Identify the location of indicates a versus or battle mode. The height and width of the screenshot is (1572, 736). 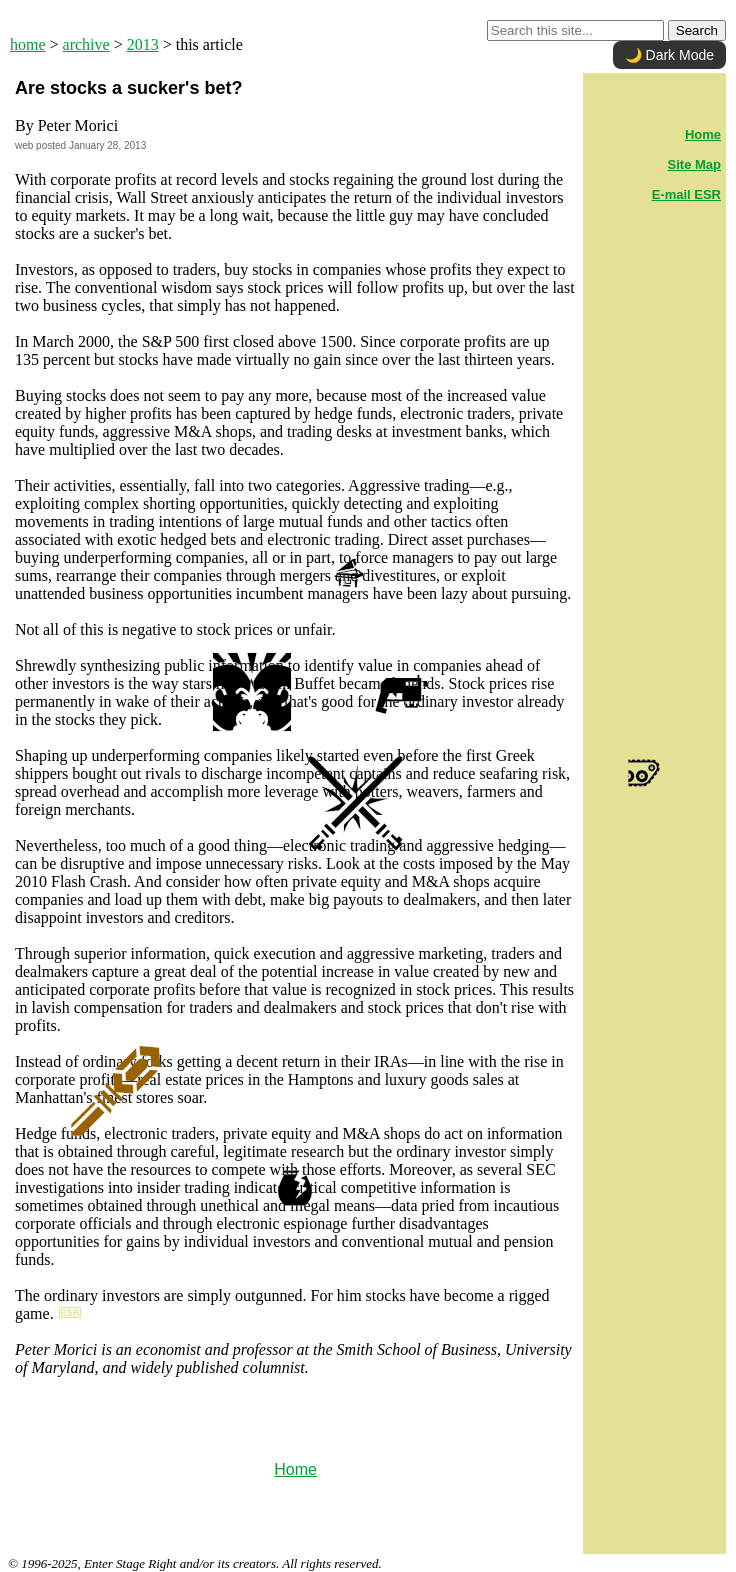
(252, 692).